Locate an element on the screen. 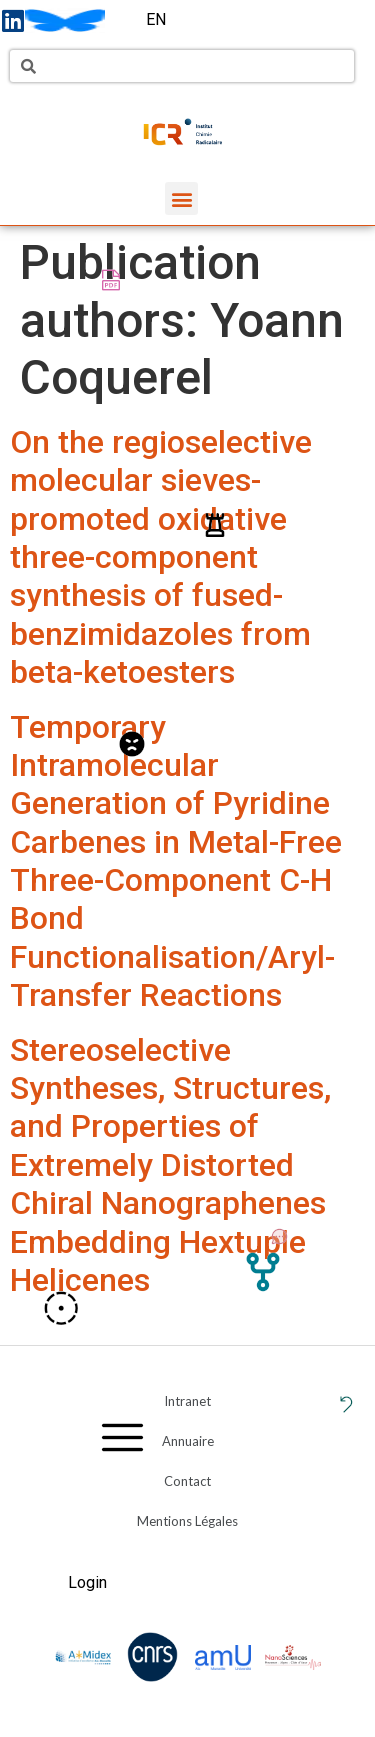 This screenshot has width=375, height=1737. select angry mood or emotion is located at coordinates (132, 744).